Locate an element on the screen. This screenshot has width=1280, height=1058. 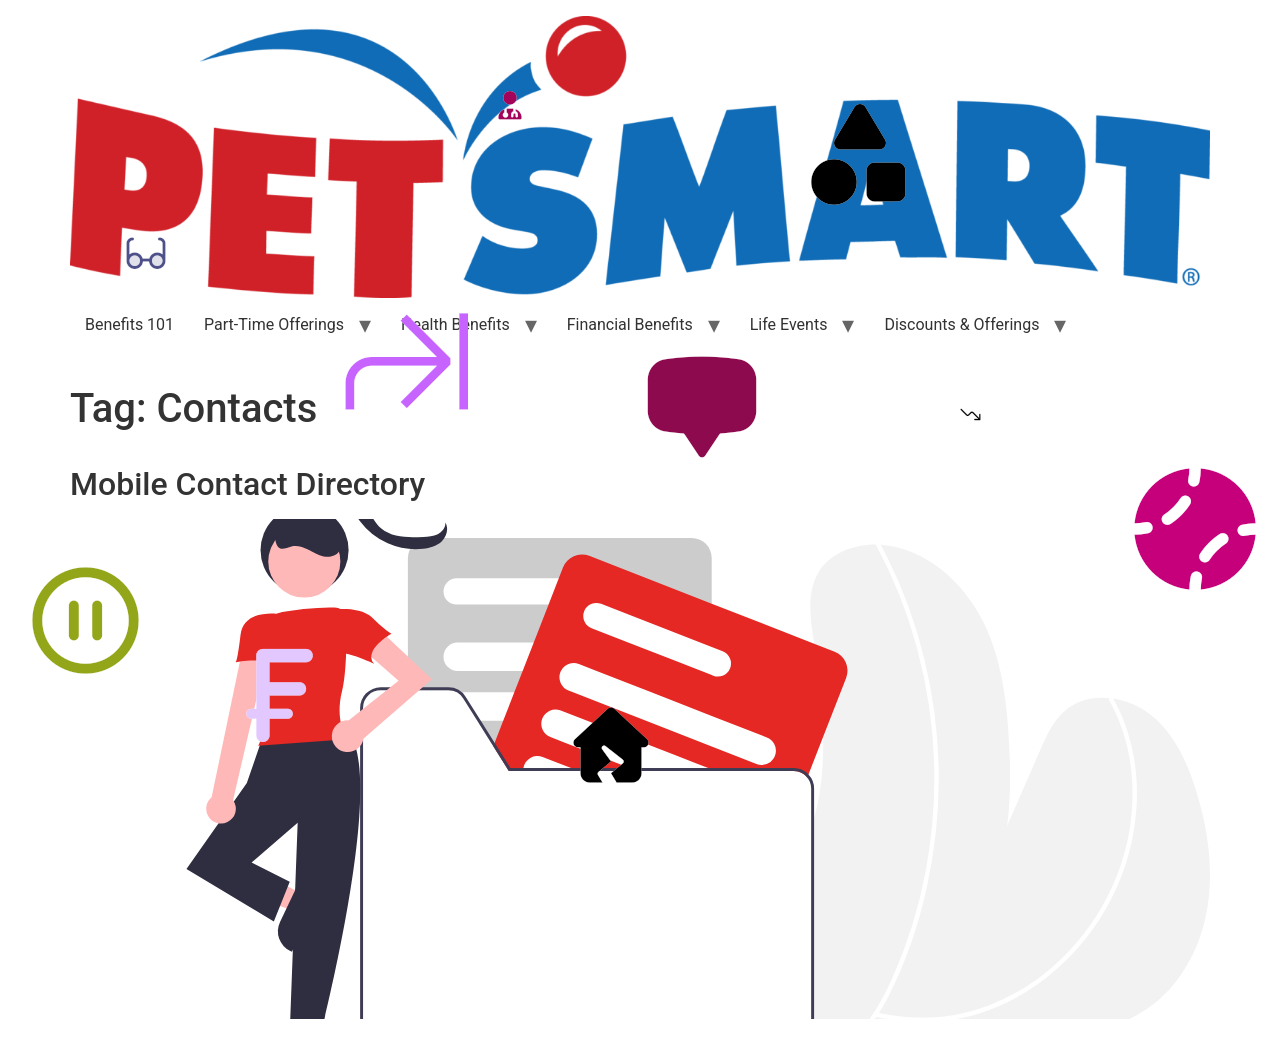
report property damage is located at coordinates (611, 745).